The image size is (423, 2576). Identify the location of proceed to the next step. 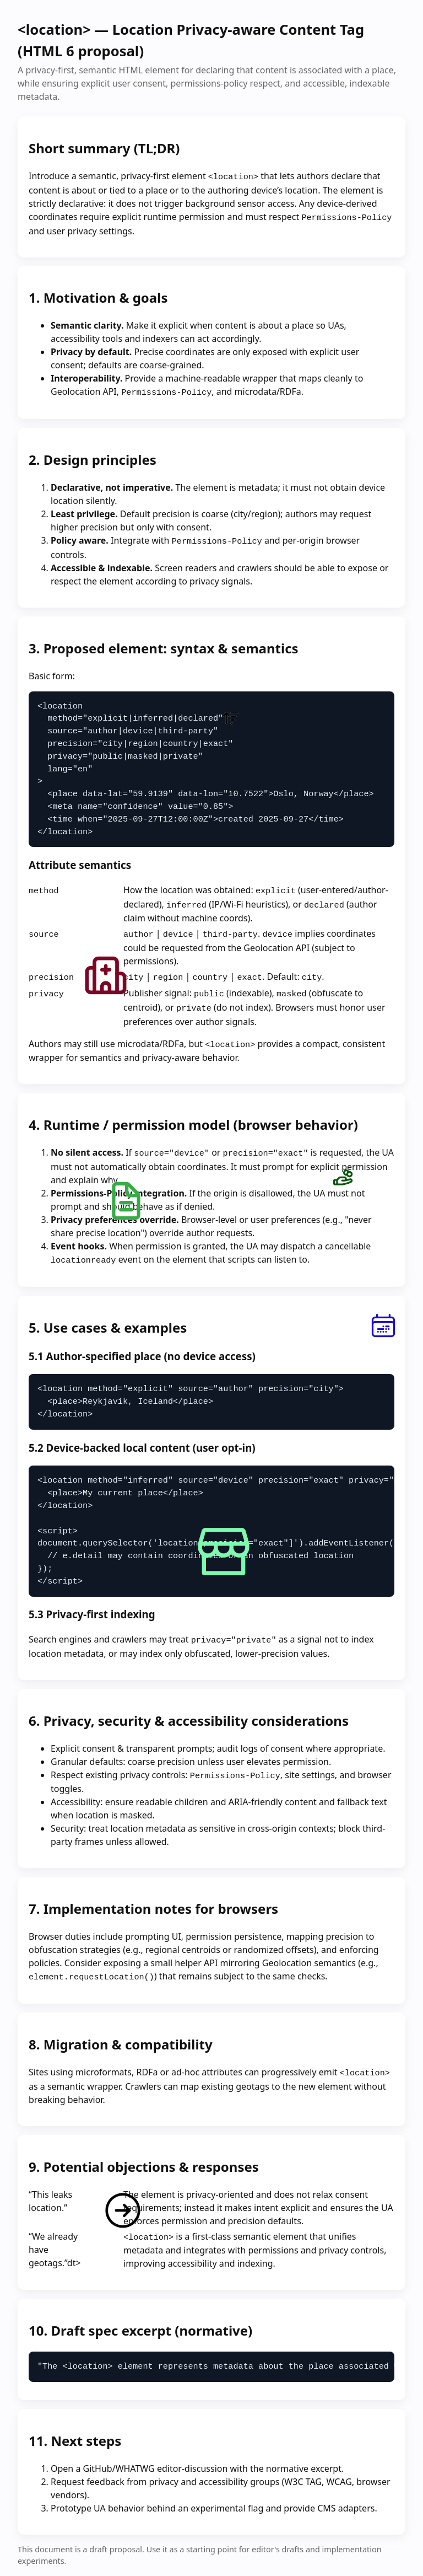
(123, 2210).